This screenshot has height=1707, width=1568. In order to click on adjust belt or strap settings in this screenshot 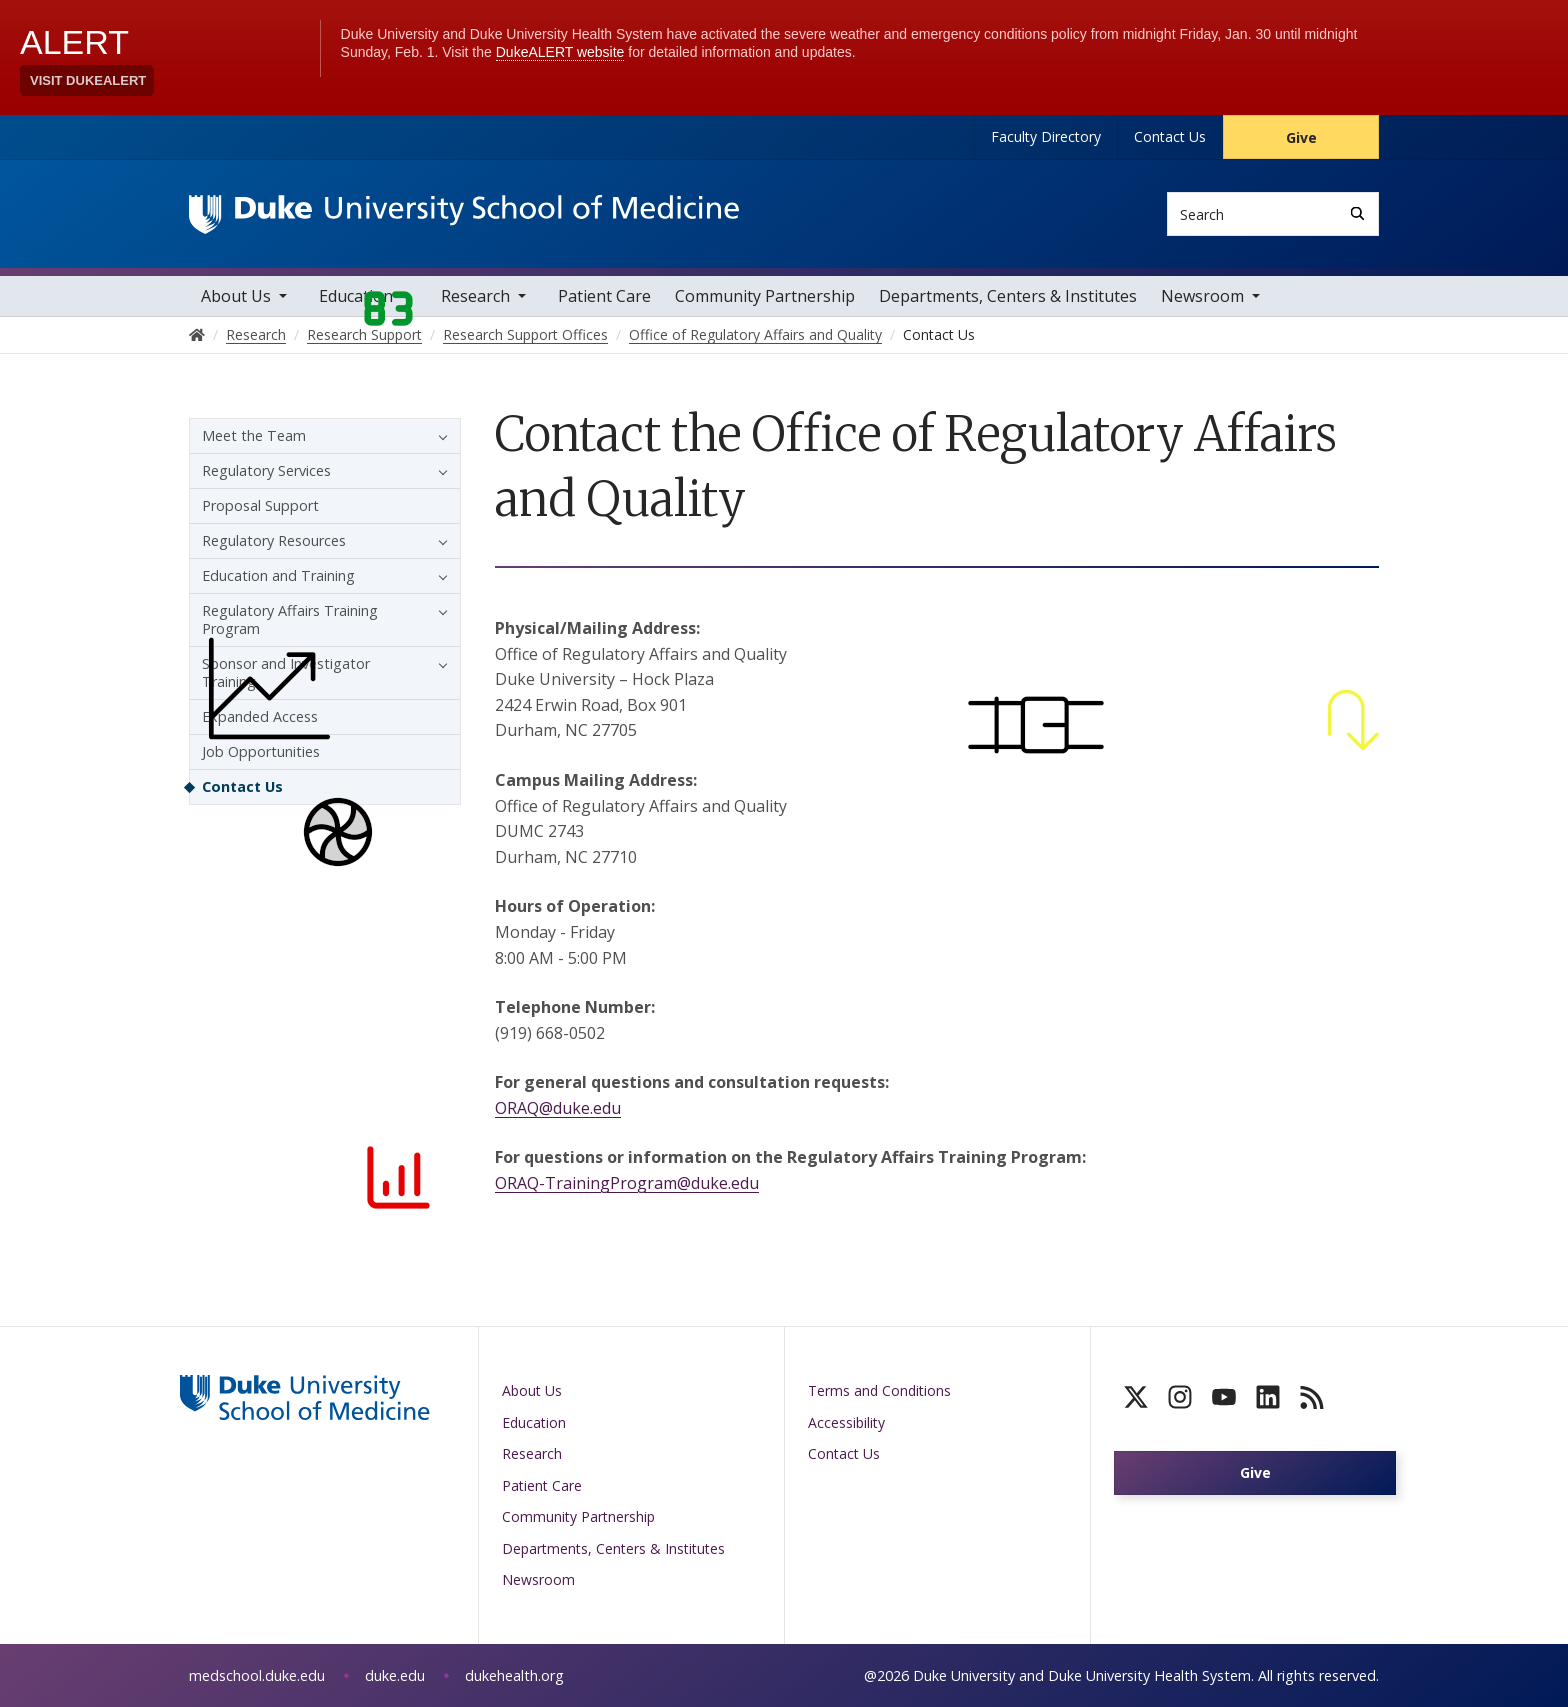, I will do `click(1036, 725)`.